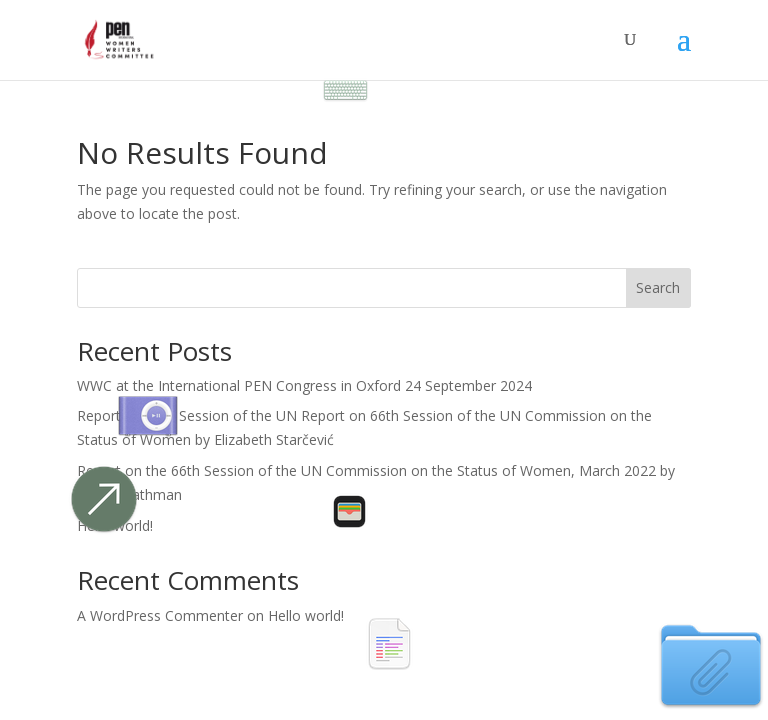 Image resolution: width=768 pixels, height=720 pixels. What do you see at coordinates (349, 511) in the screenshot?
I see `access wallet and payment settings` at bounding box center [349, 511].